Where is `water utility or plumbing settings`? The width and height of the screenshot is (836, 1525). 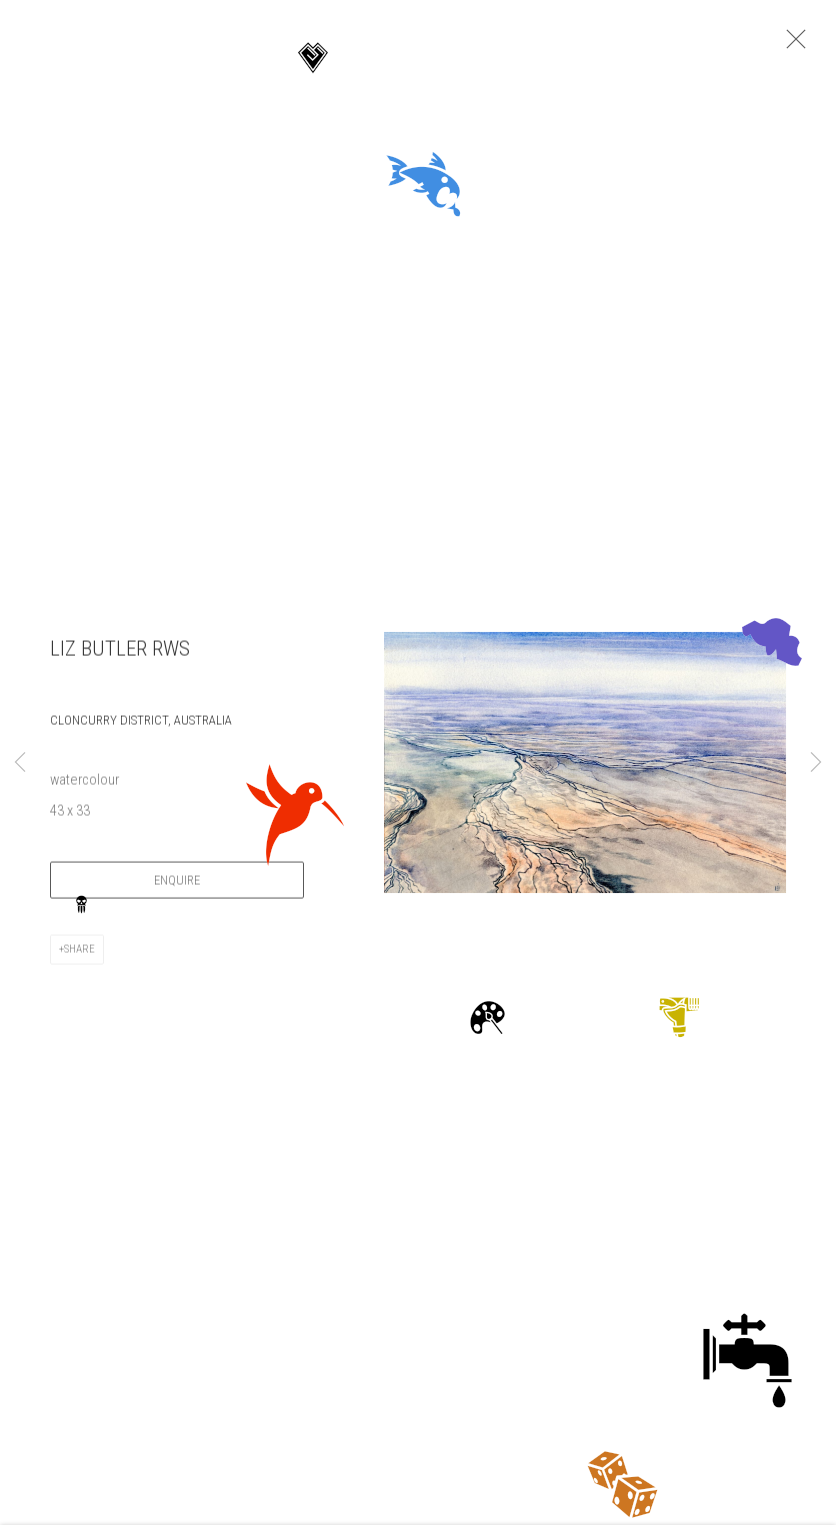
water utility or plumbing settings is located at coordinates (747, 1360).